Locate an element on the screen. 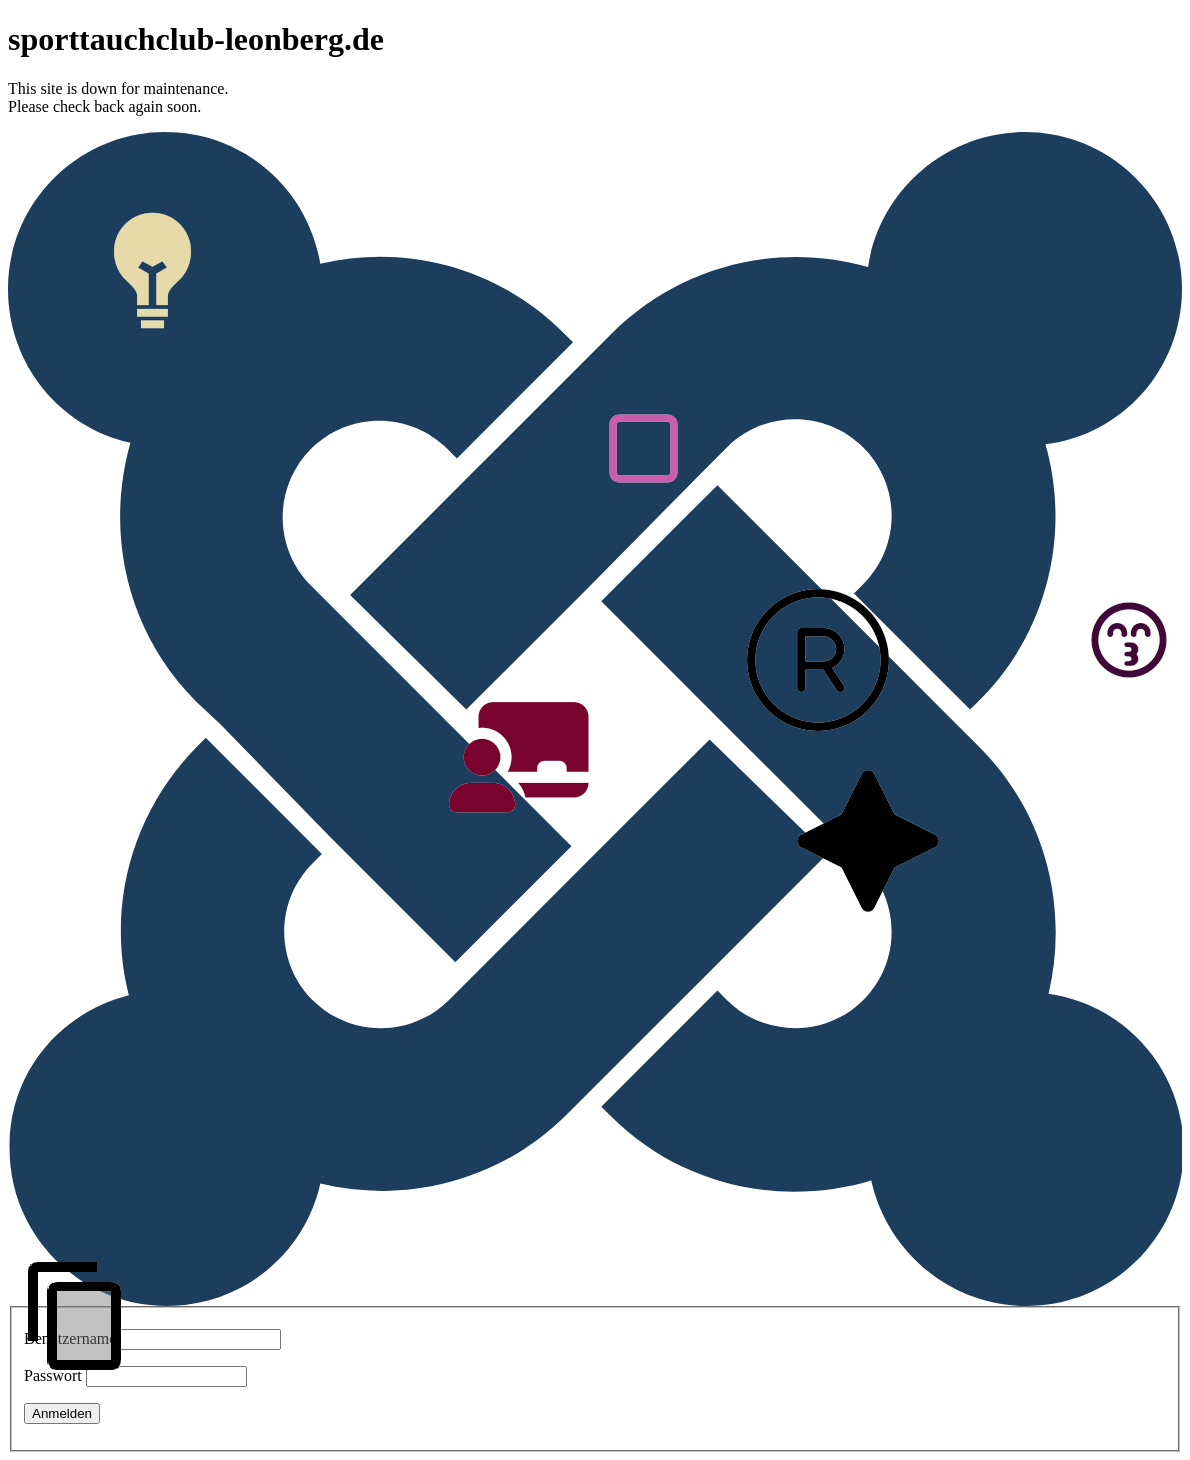 The width and height of the screenshot is (1190, 1460). copy to clipboard is located at coordinates (77, 1316).